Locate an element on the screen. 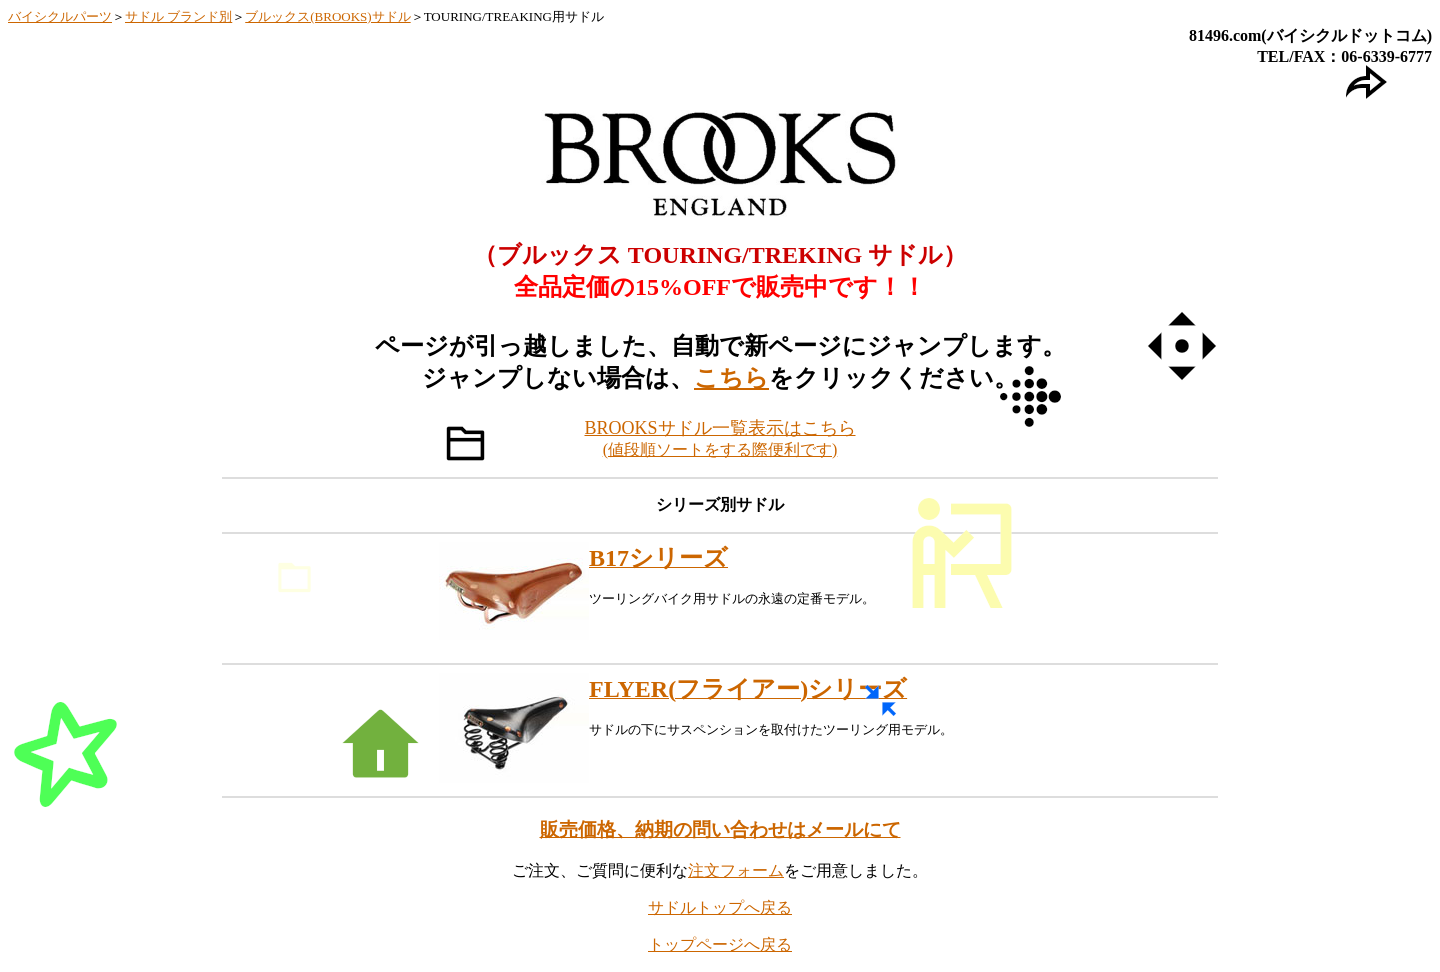 The height and width of the screenshot is (972, 1440). navigate to home screen is located at coordinates (380, 746).